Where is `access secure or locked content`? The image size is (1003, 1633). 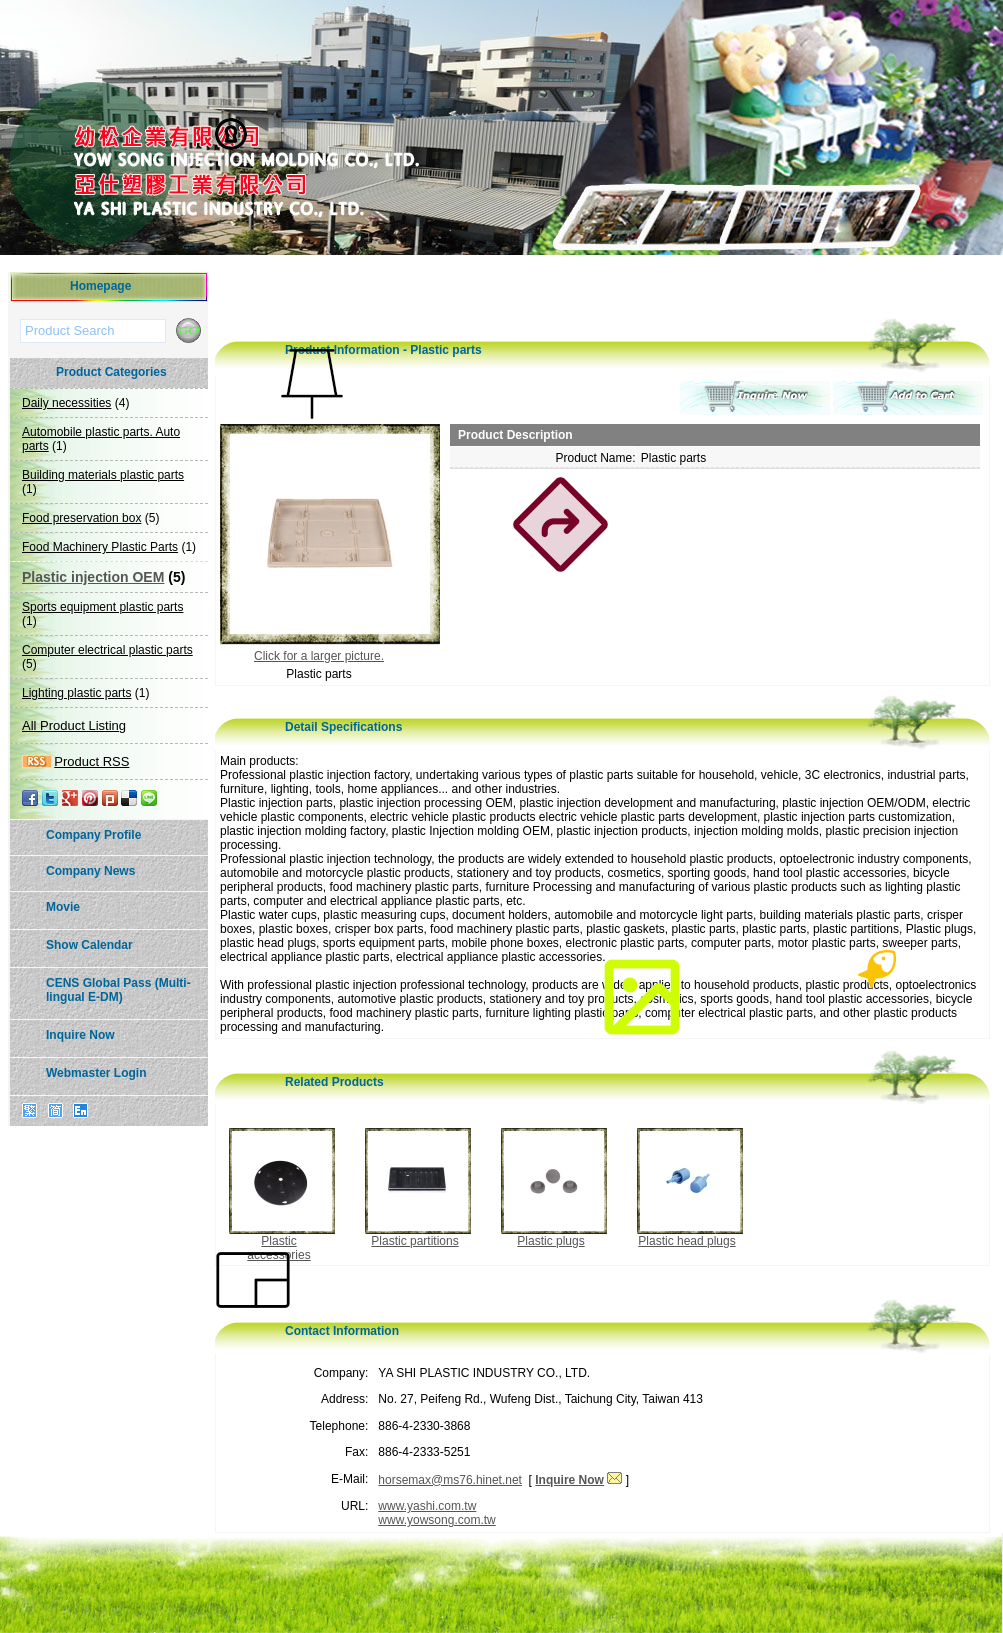 access secure or locked content is located at coordinates (231, 134).